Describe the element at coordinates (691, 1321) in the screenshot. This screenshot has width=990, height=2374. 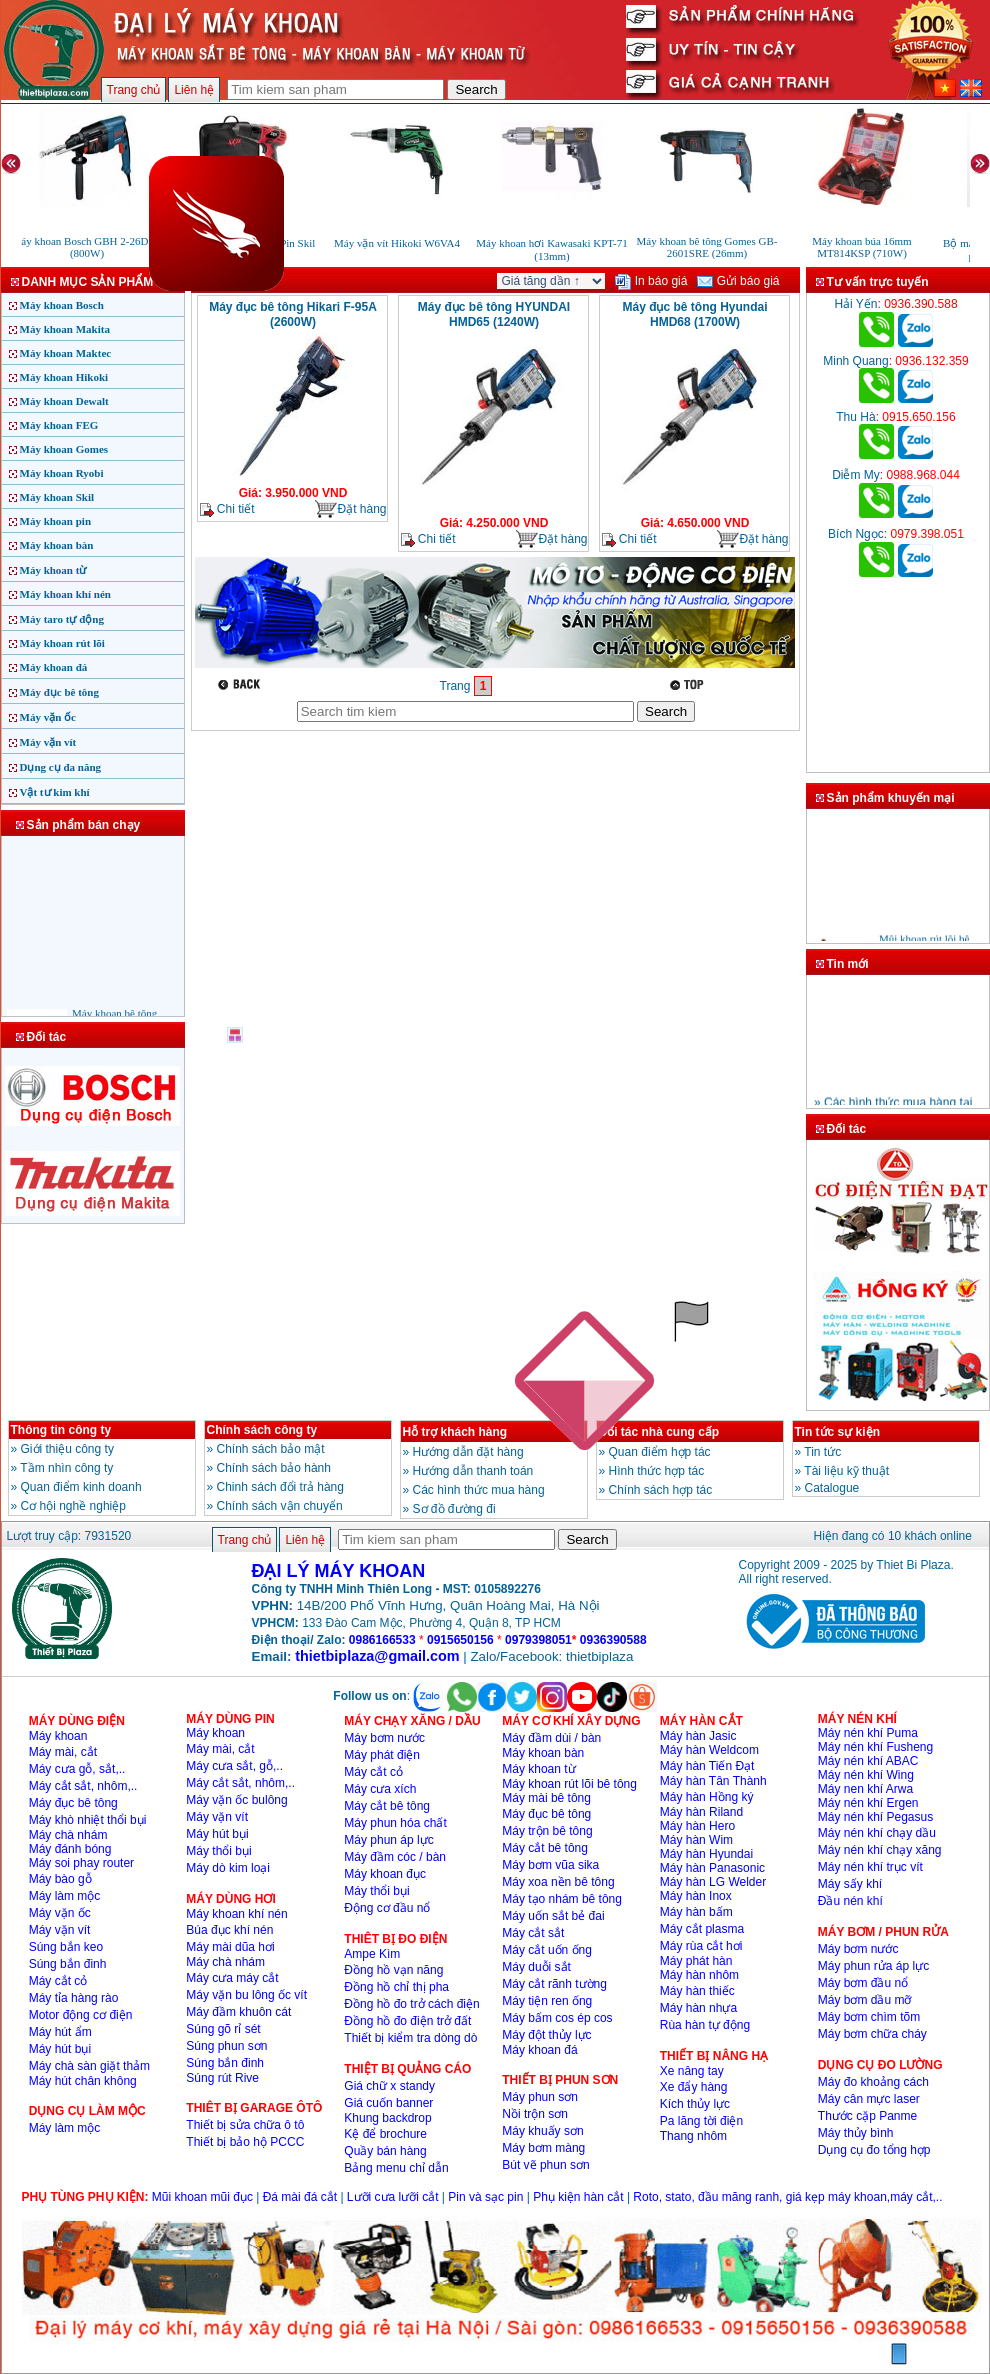
I see `view flagged emails in Mail` at that location.